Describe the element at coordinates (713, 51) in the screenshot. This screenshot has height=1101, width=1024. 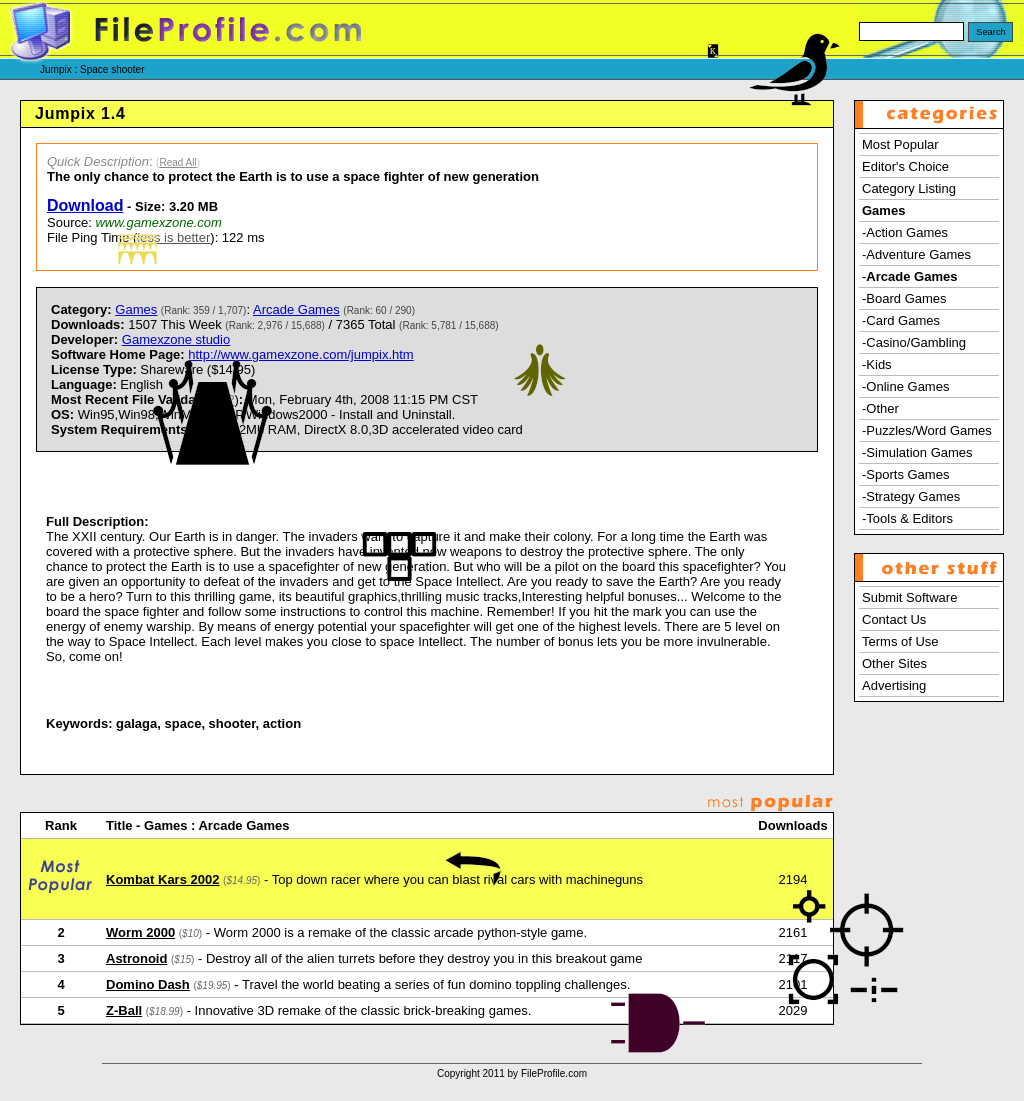
I see `king of hearts playing card` at that location.